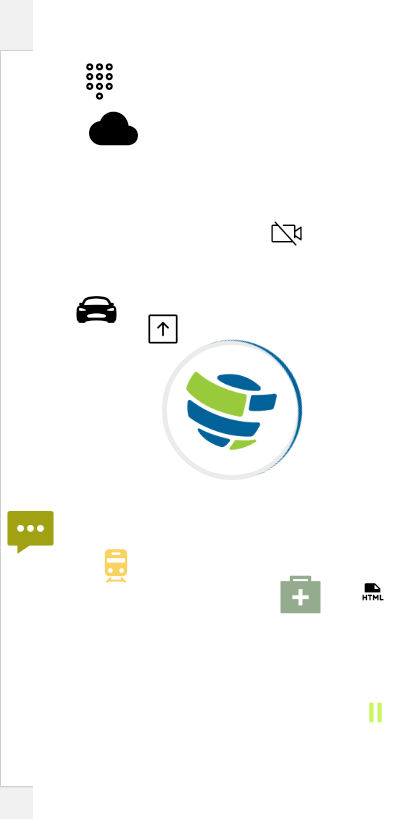 The image size is (397, 819). What do you see at coordinates (285, 233) in the screenshot?
I see `turn off camera or disable video` at bounding box center [285, 233].